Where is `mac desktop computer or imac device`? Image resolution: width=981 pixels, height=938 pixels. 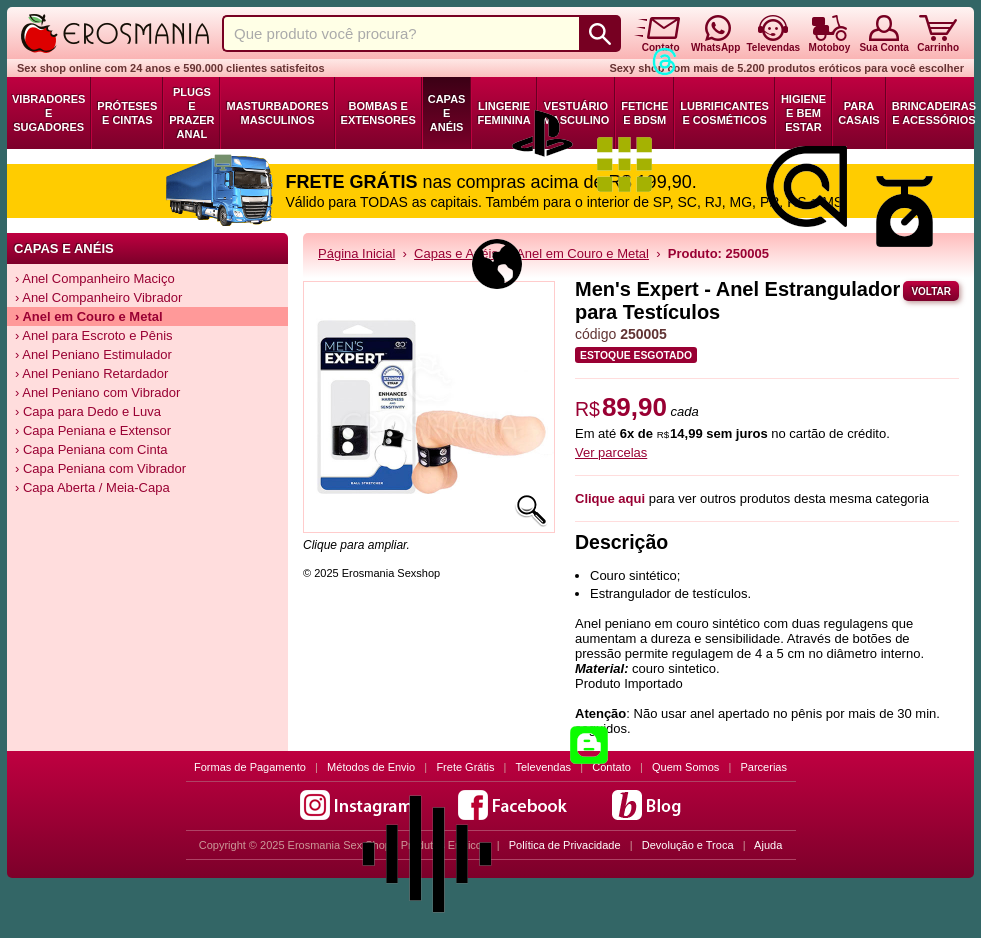 mac desktop computer or imac device is located at coordinates (223, 162).